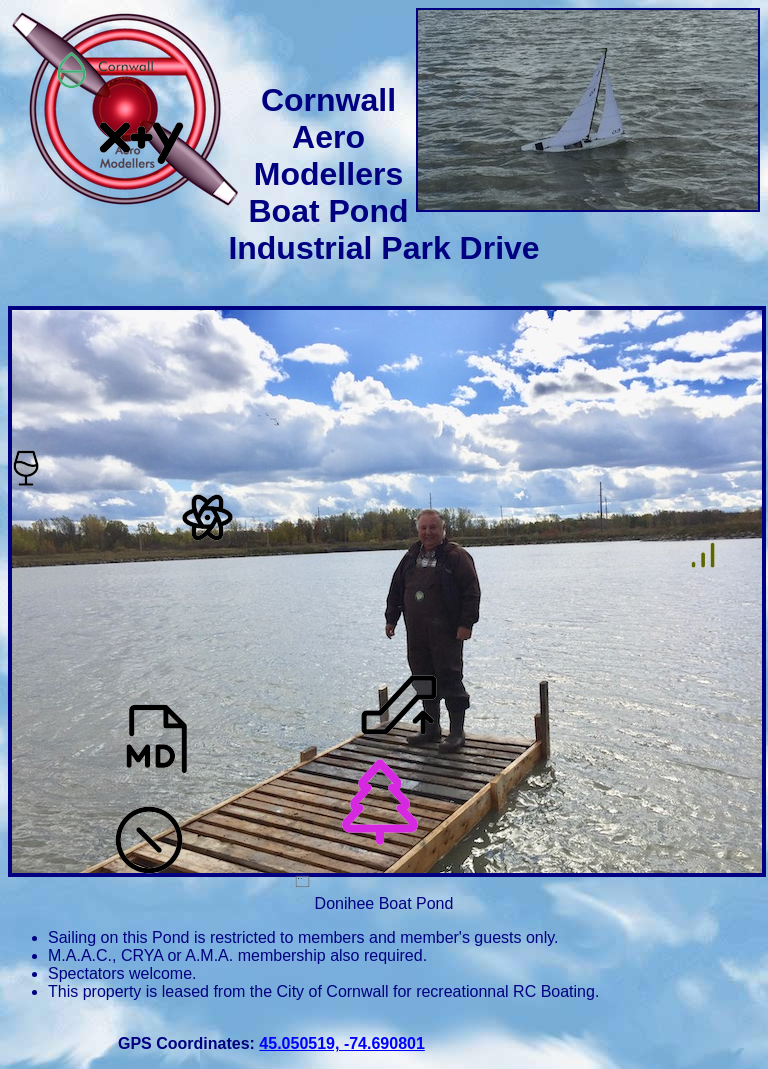 This screenshot has width=768, height=1069. I want to click on react native framework logo, so click(207, 517).